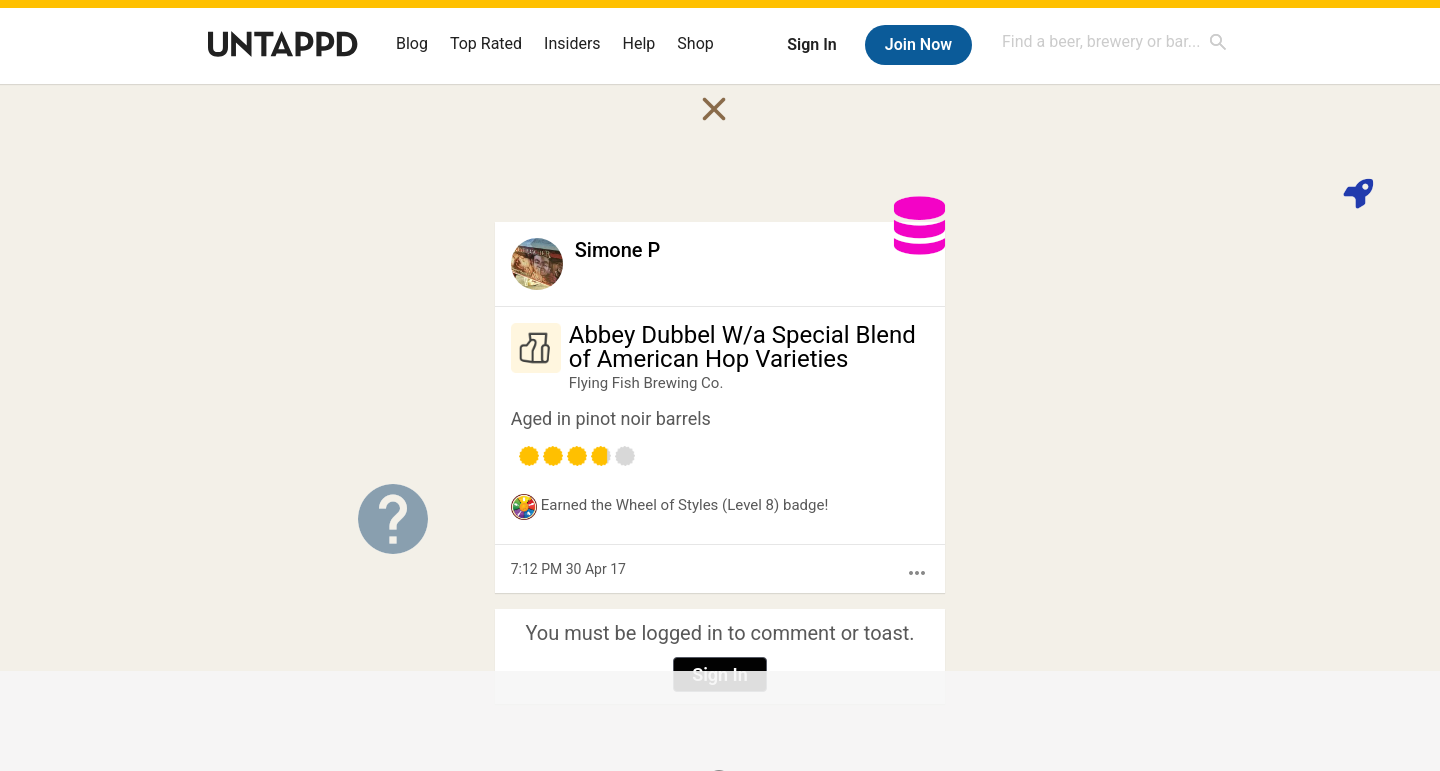  What do you see at coordinates (919, 225) in the screenshot?
I see `access database storage` at bounding box center [919, 225].